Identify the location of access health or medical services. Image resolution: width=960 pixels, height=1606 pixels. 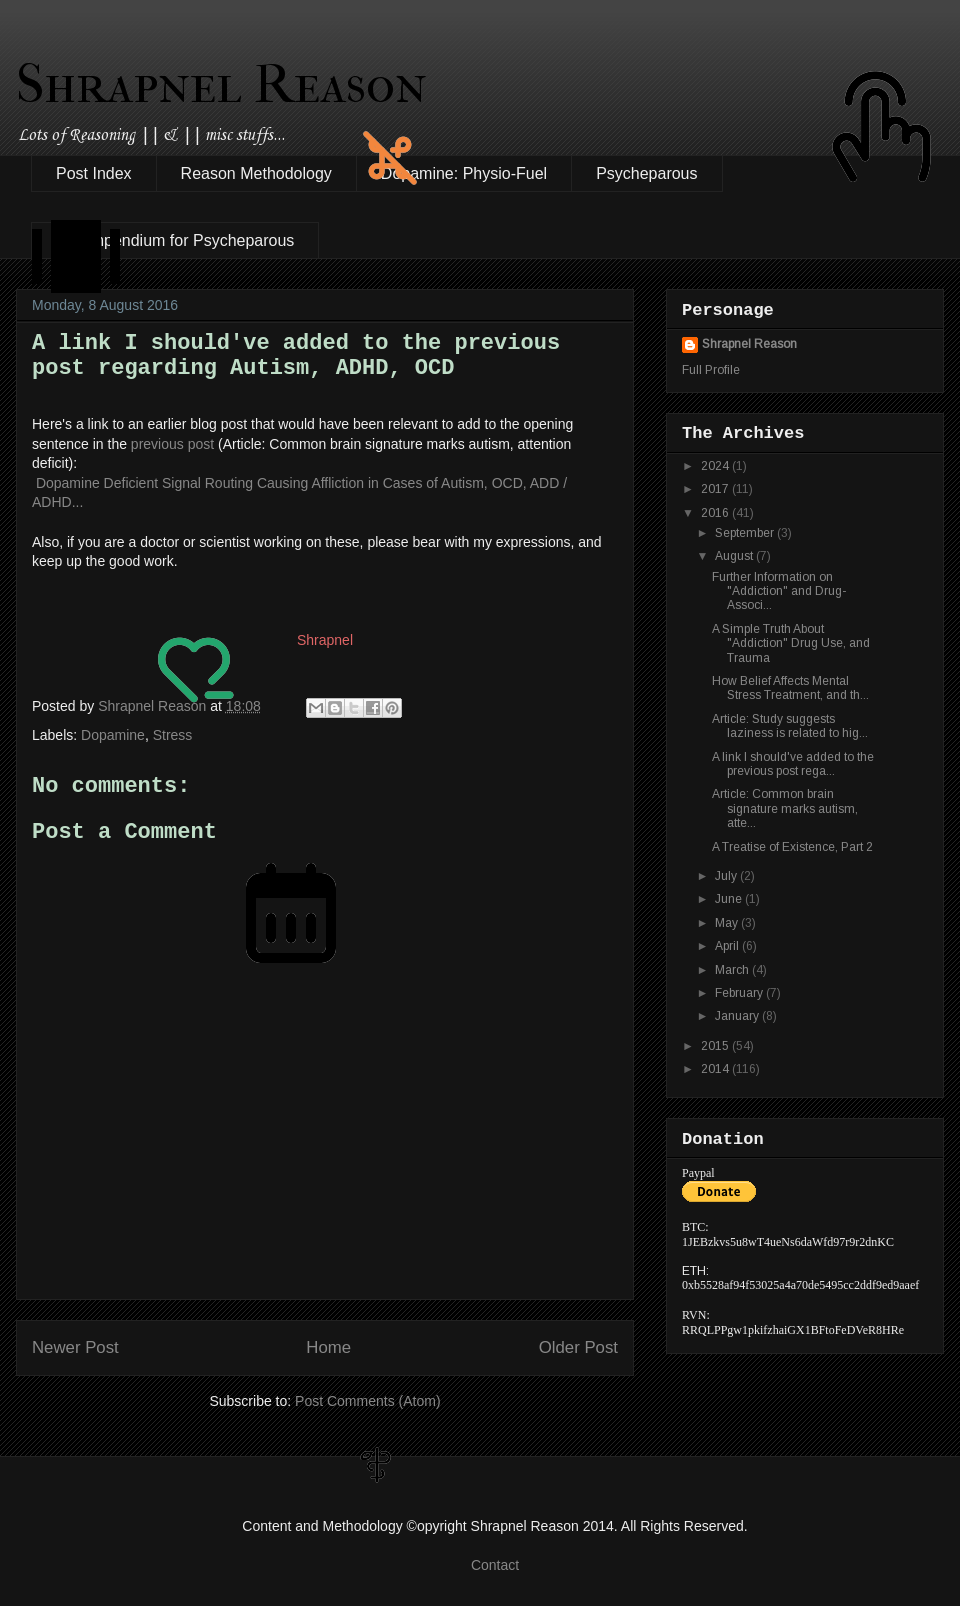
(377, 1465).